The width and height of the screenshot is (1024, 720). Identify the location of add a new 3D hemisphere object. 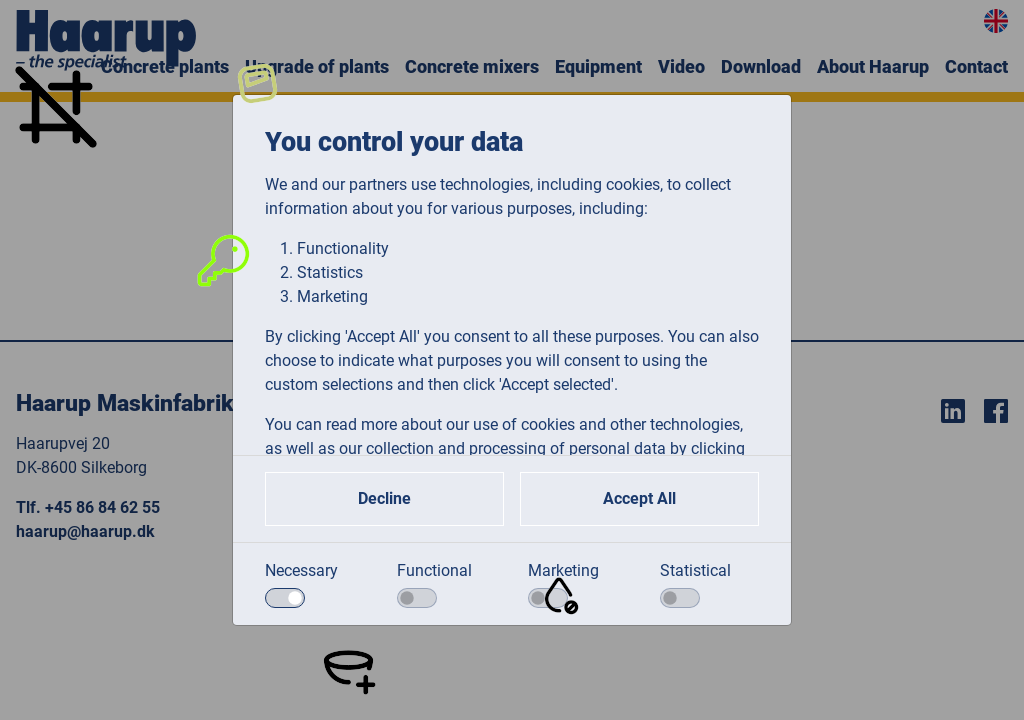
(348, 667).